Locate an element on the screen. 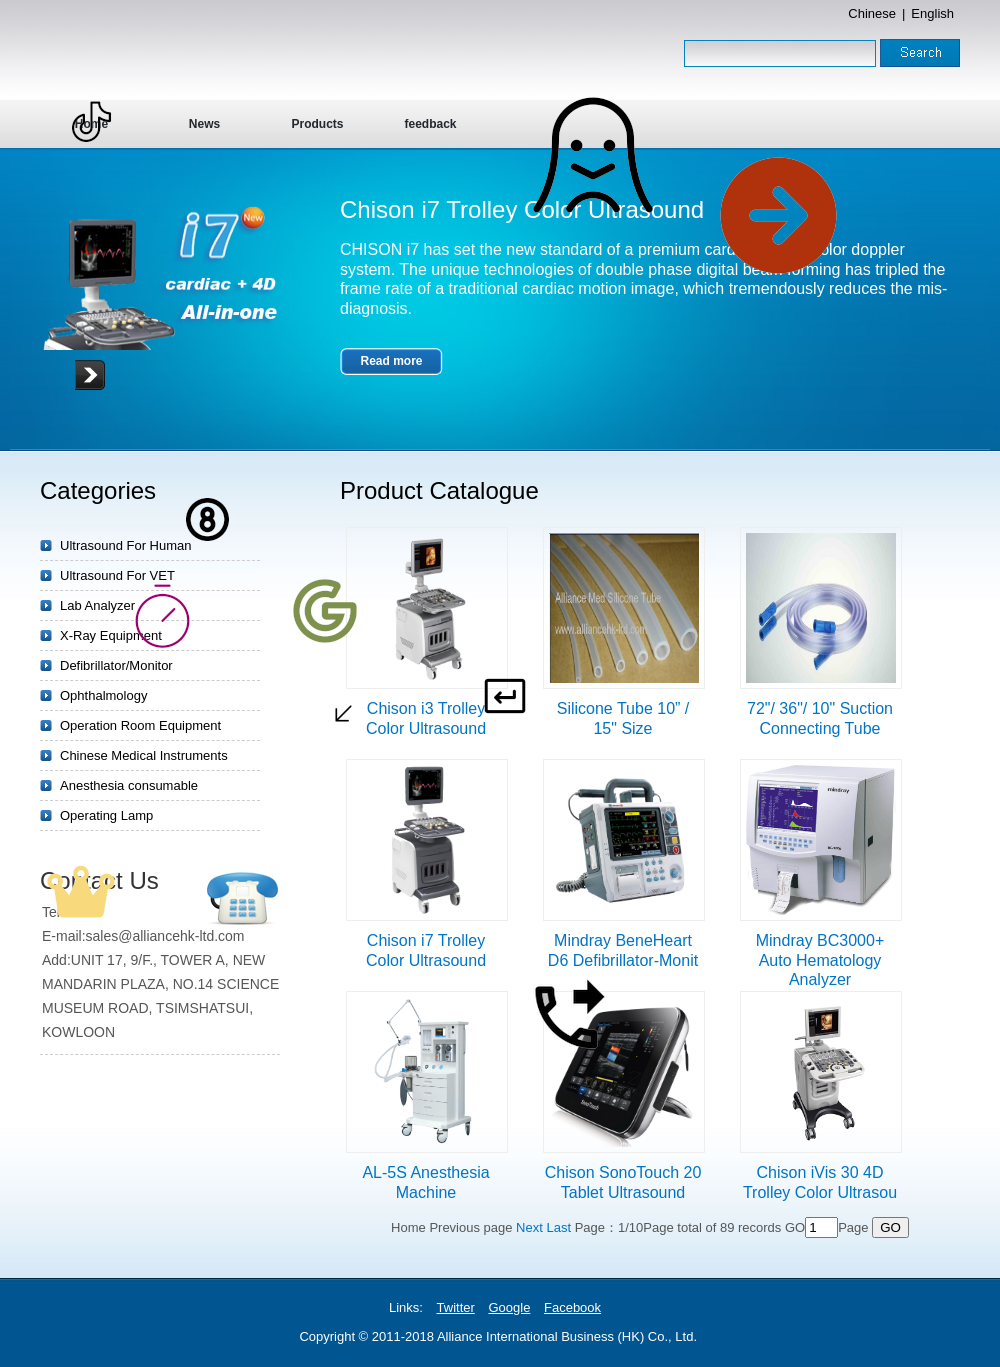 The height and width of the screenshot is (1367, 1000). indicates step 8 in a numbered process is located at coordinates (207, 519).